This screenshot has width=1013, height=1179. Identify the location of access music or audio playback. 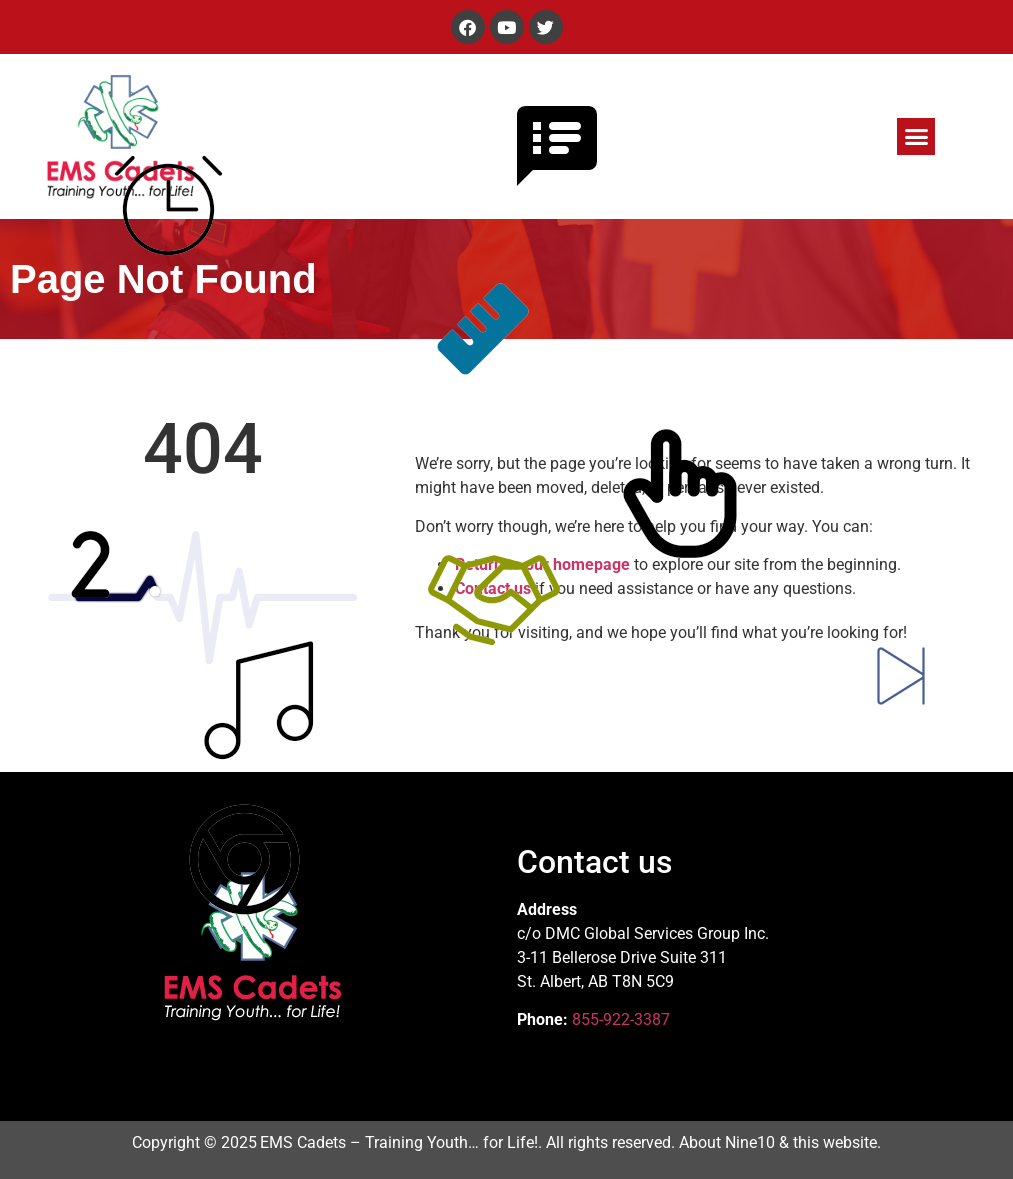
(265, 702).